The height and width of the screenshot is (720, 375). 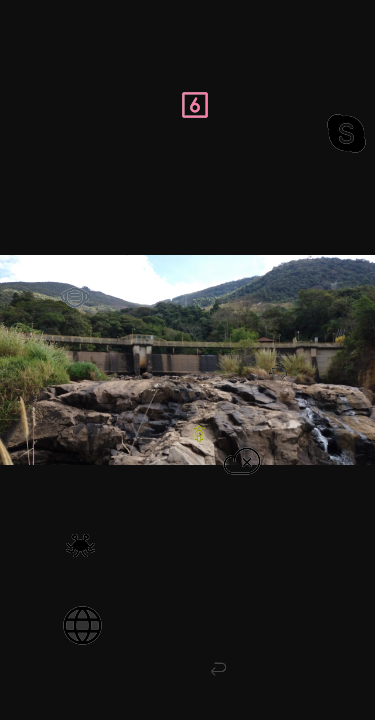 What do you see at coordinates (277, 372) in the screenshot?
I see `view engine or vehicle diagnostics` at bounding box center [277, 372].